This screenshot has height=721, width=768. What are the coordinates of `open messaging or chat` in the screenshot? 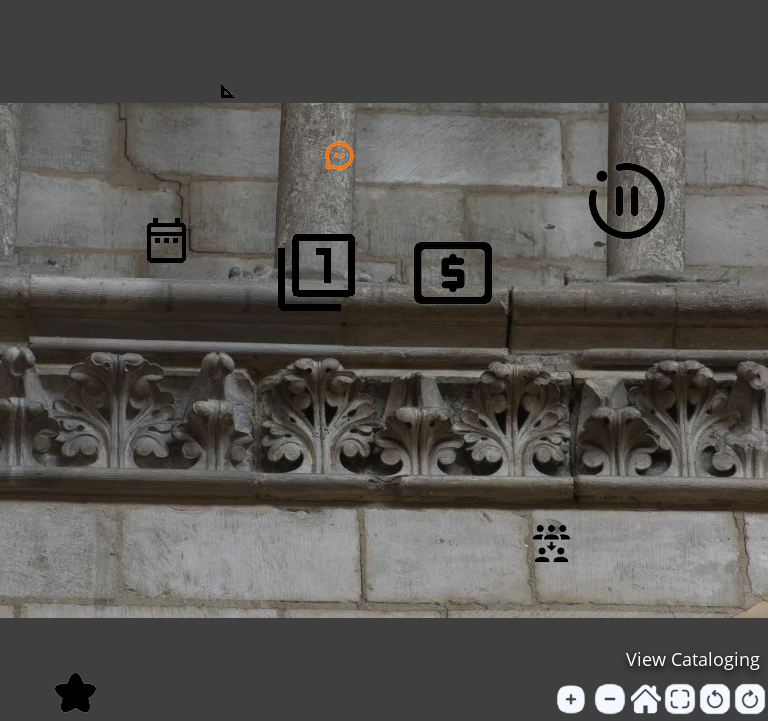 It's located at (339, 155).